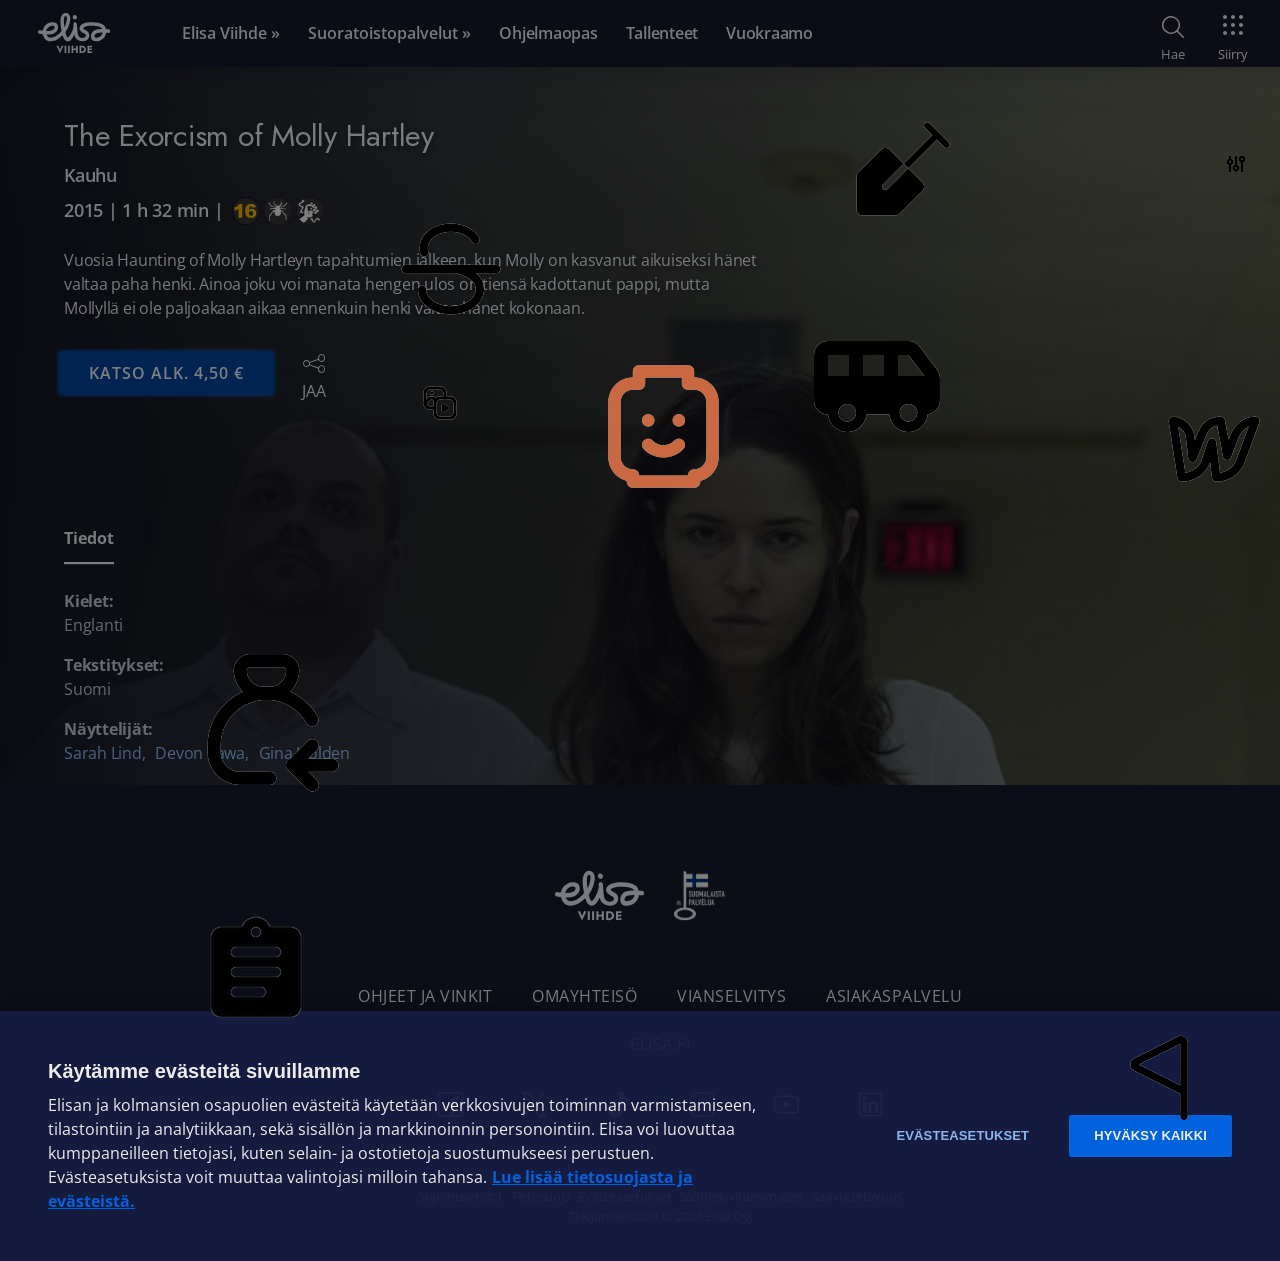  What do you see at coordinates (256, 972) in the screenshot?
I see `view assignments or tasks` at bounding box center [256, 972].